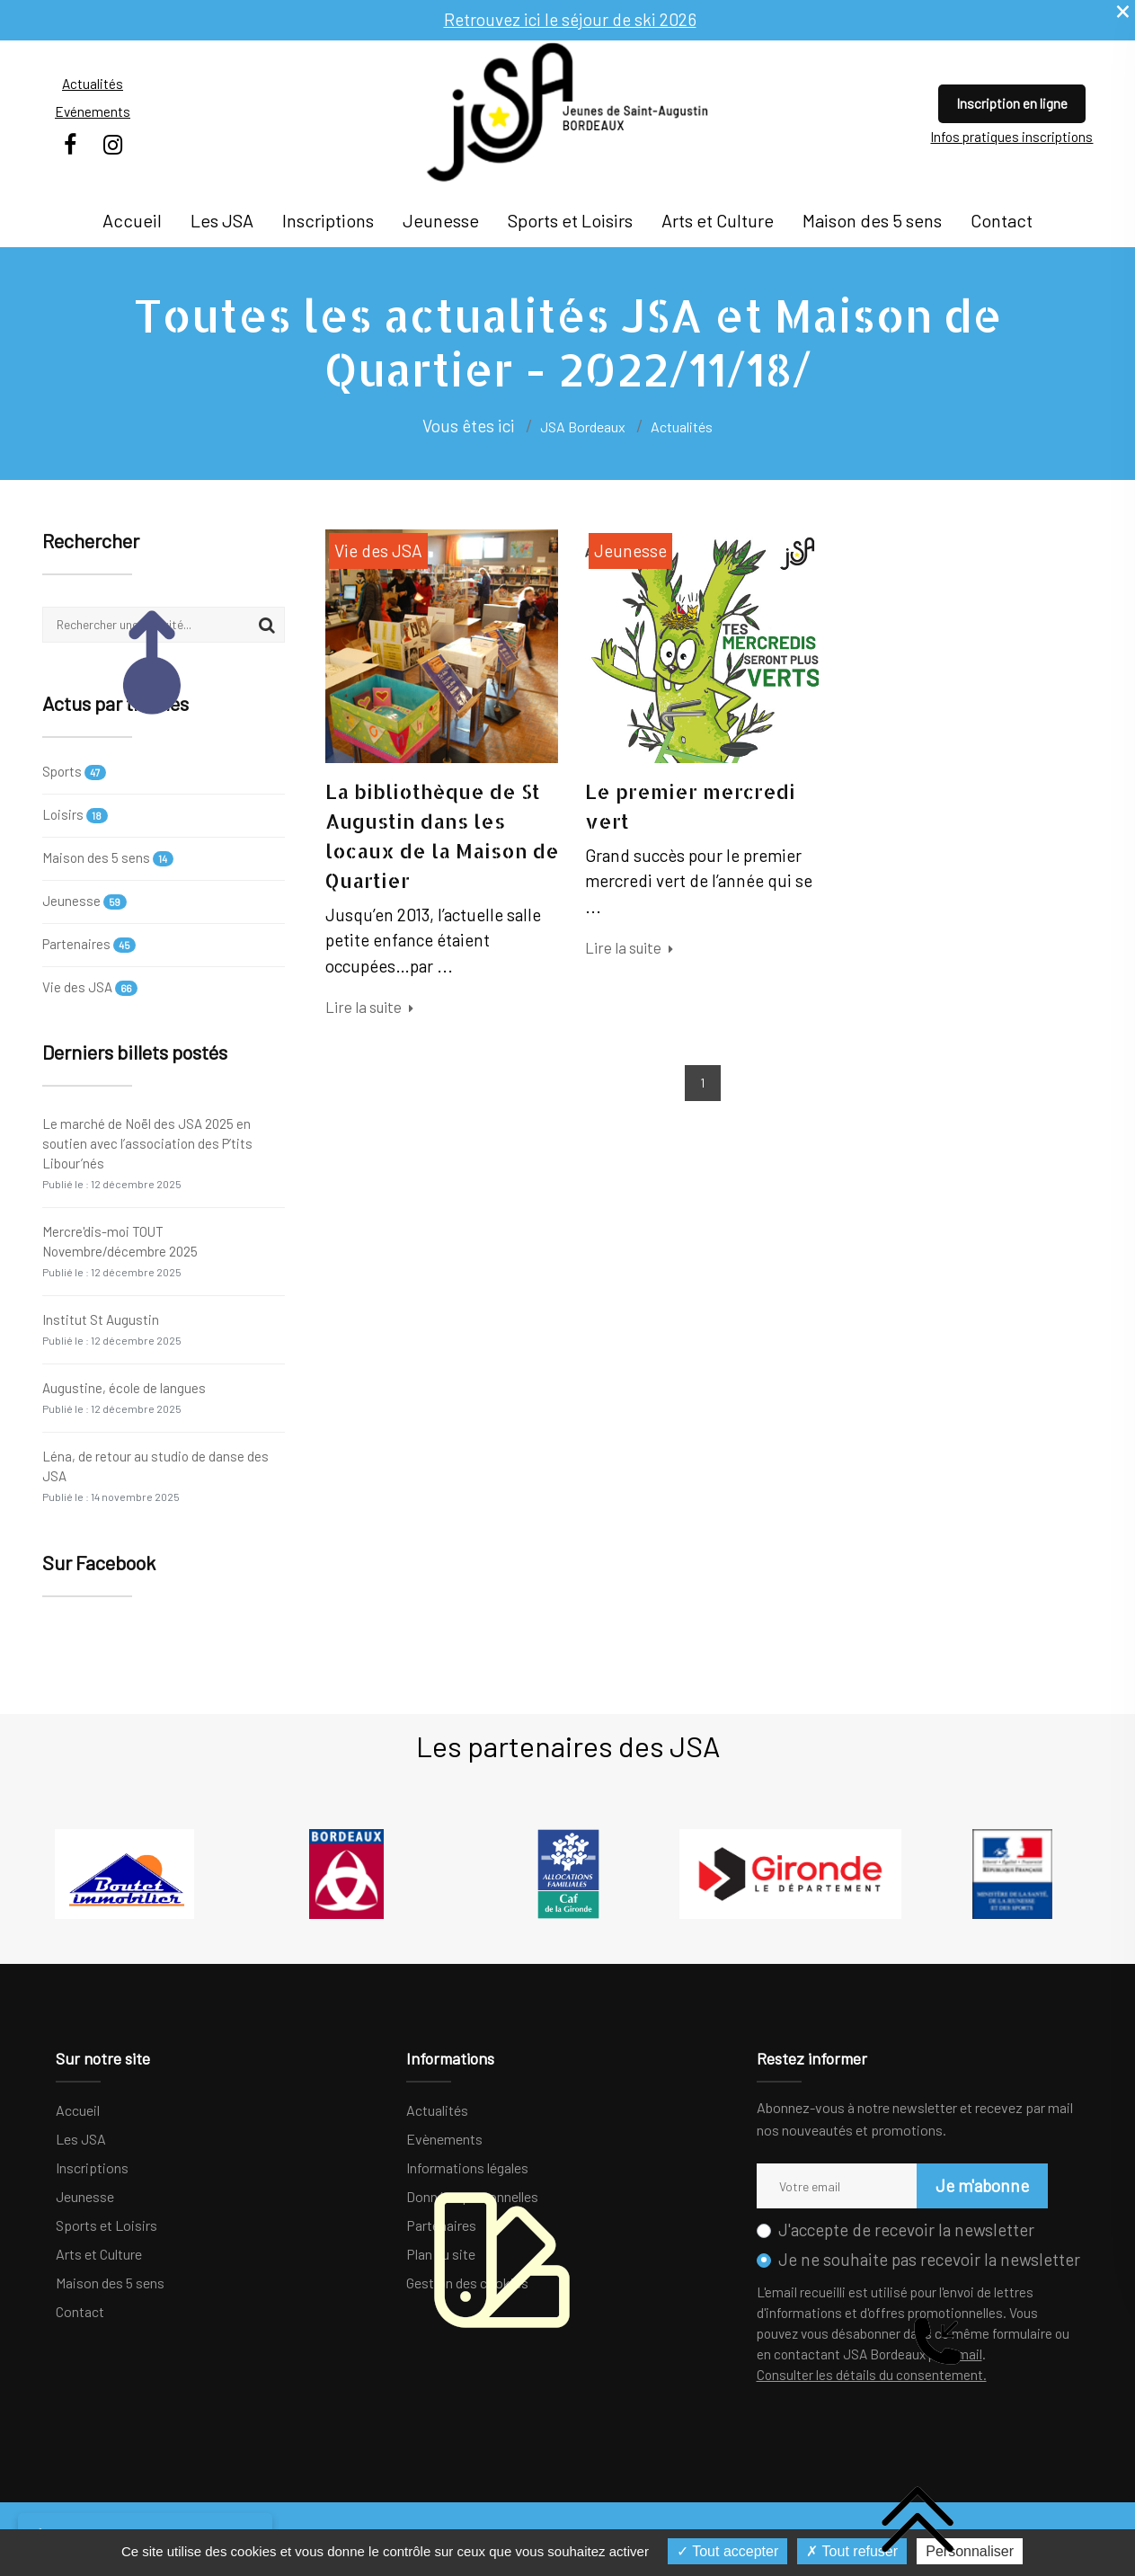 The image size is (1135, 2576). Describe the element at coordinates (918, 2519) in the screenshot. I see `scroll to top of page` at that location.